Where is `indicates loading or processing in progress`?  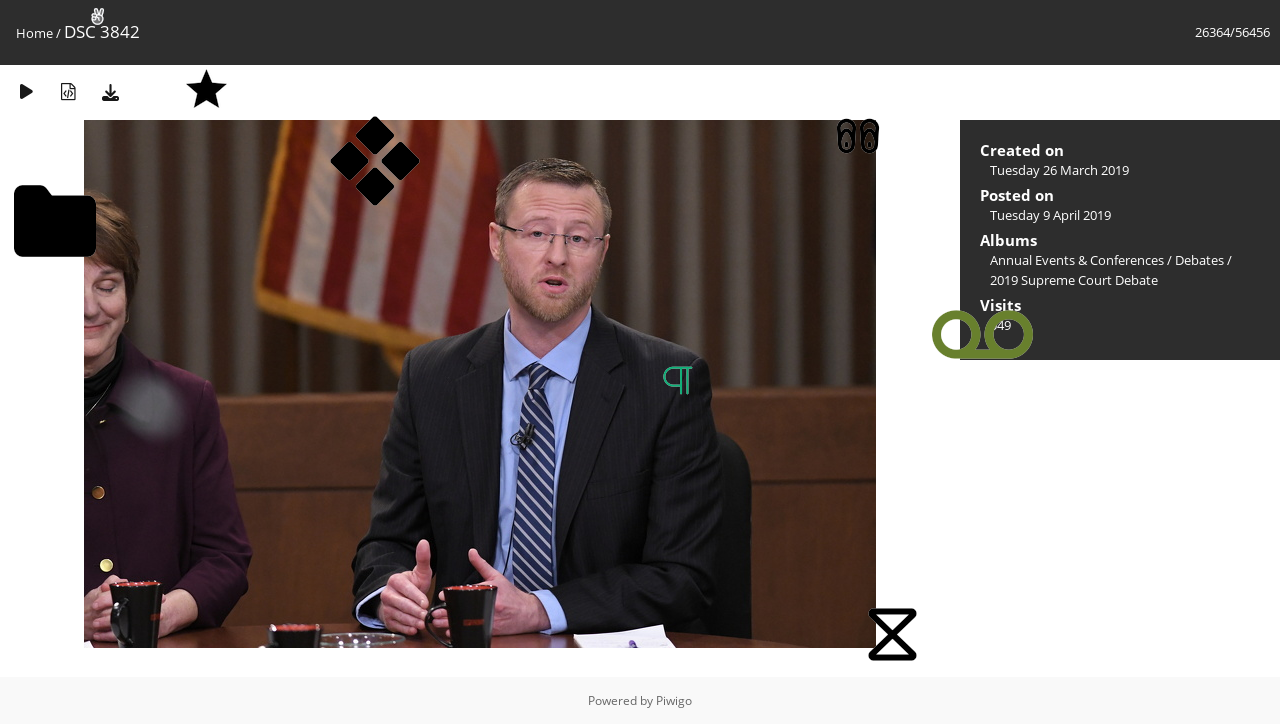
indicates loading or processing in progress is located at coordinates (892, 634).